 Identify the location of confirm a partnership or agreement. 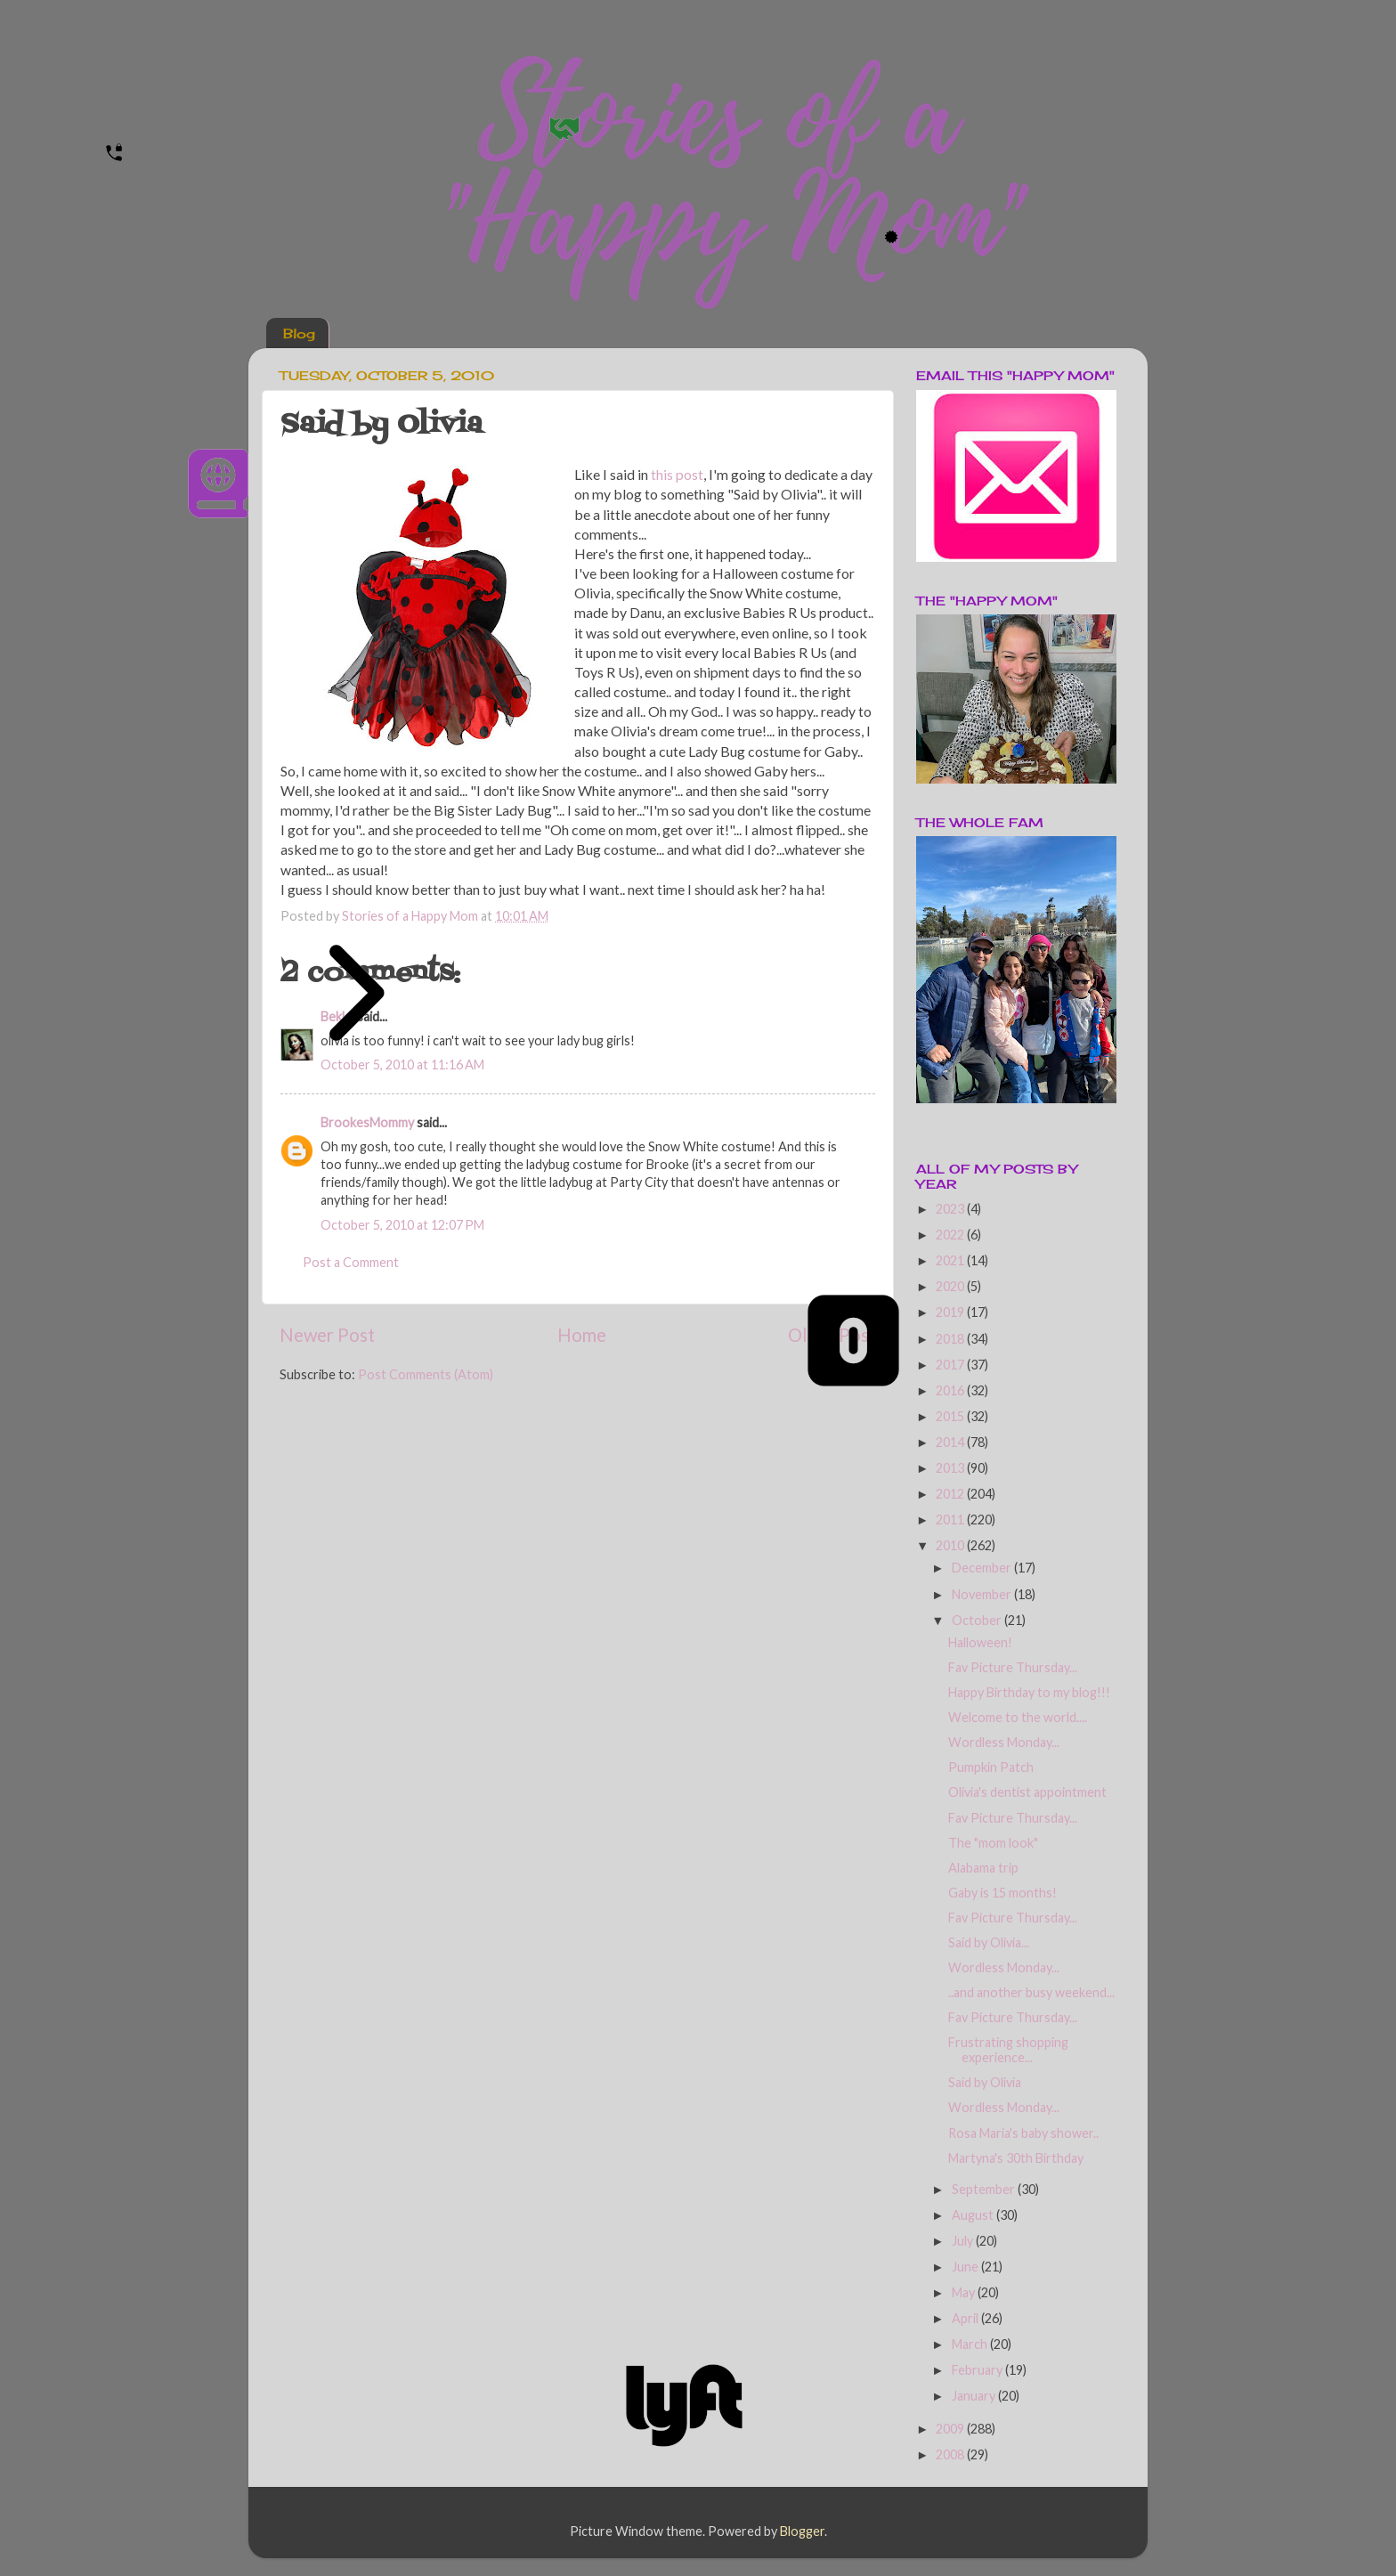
(564, 128).